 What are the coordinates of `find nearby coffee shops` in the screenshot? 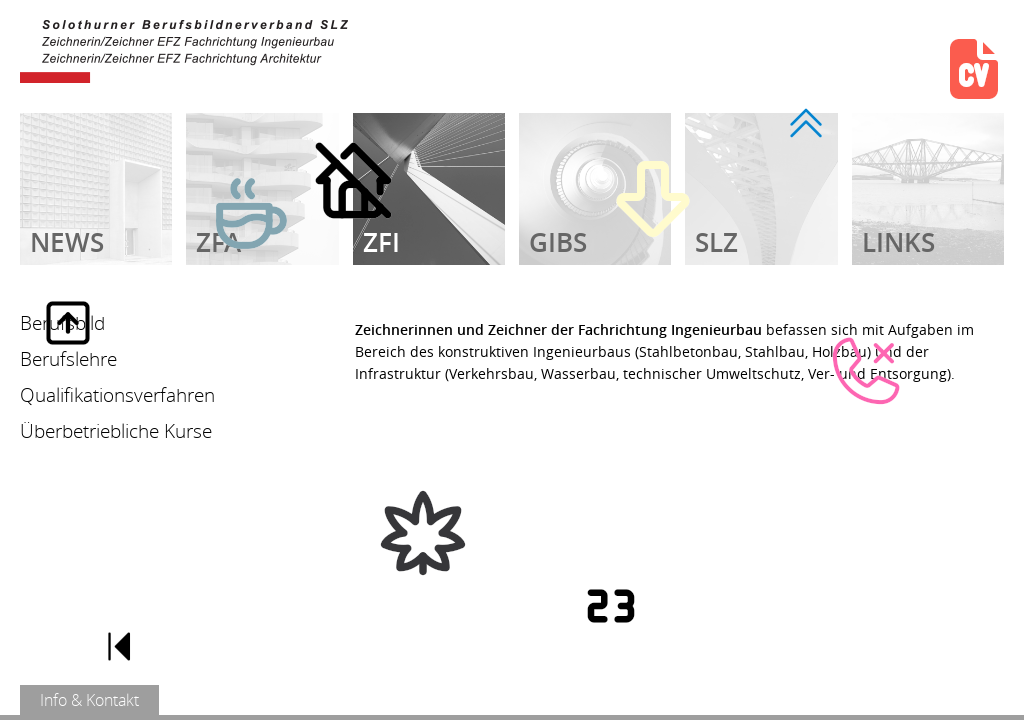 It's located at (251, 213).